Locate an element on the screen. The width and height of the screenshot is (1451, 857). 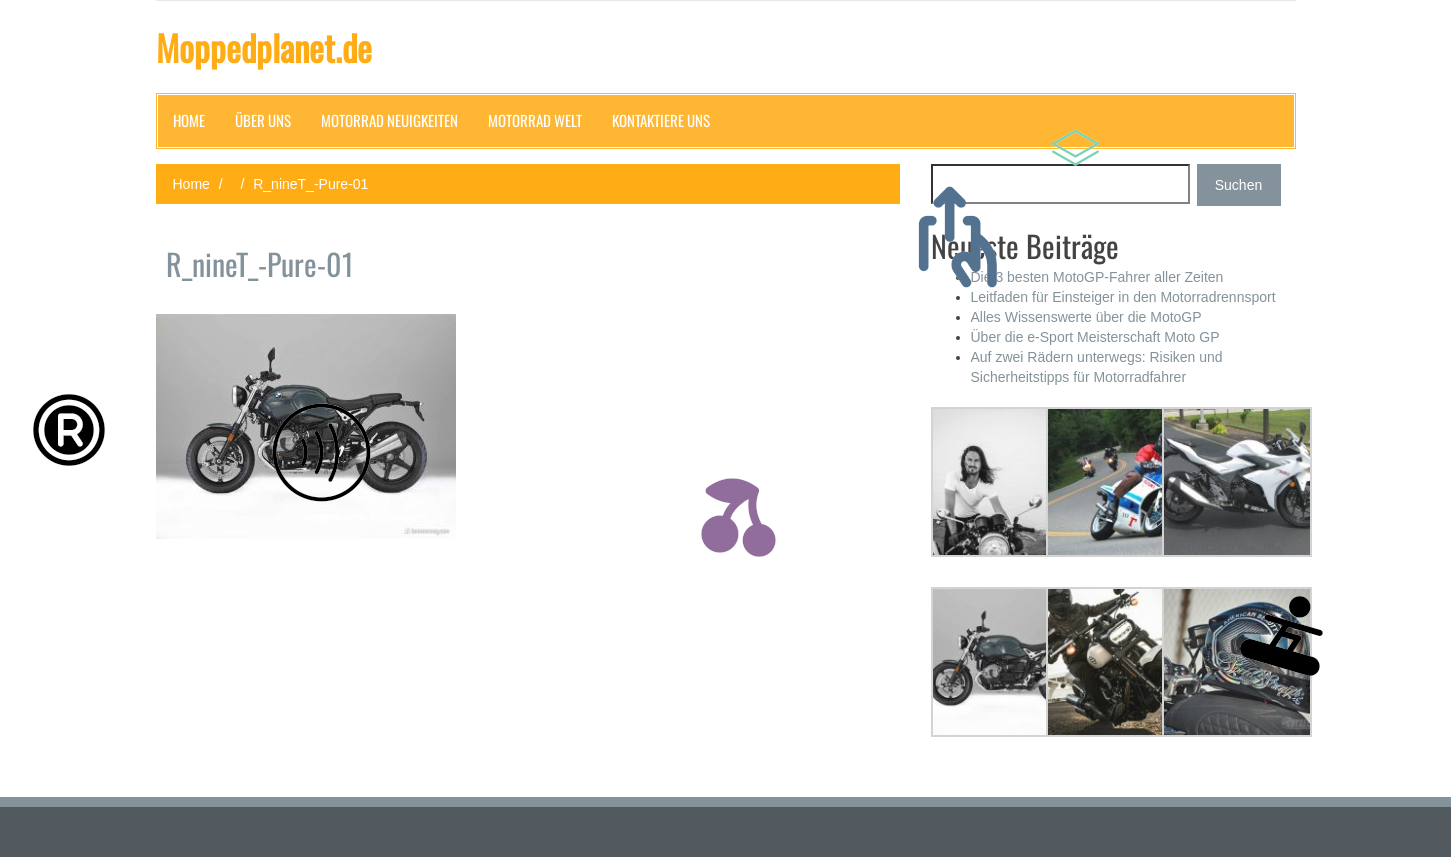
indicates registered trademark status is located at coordinates (69, 430).